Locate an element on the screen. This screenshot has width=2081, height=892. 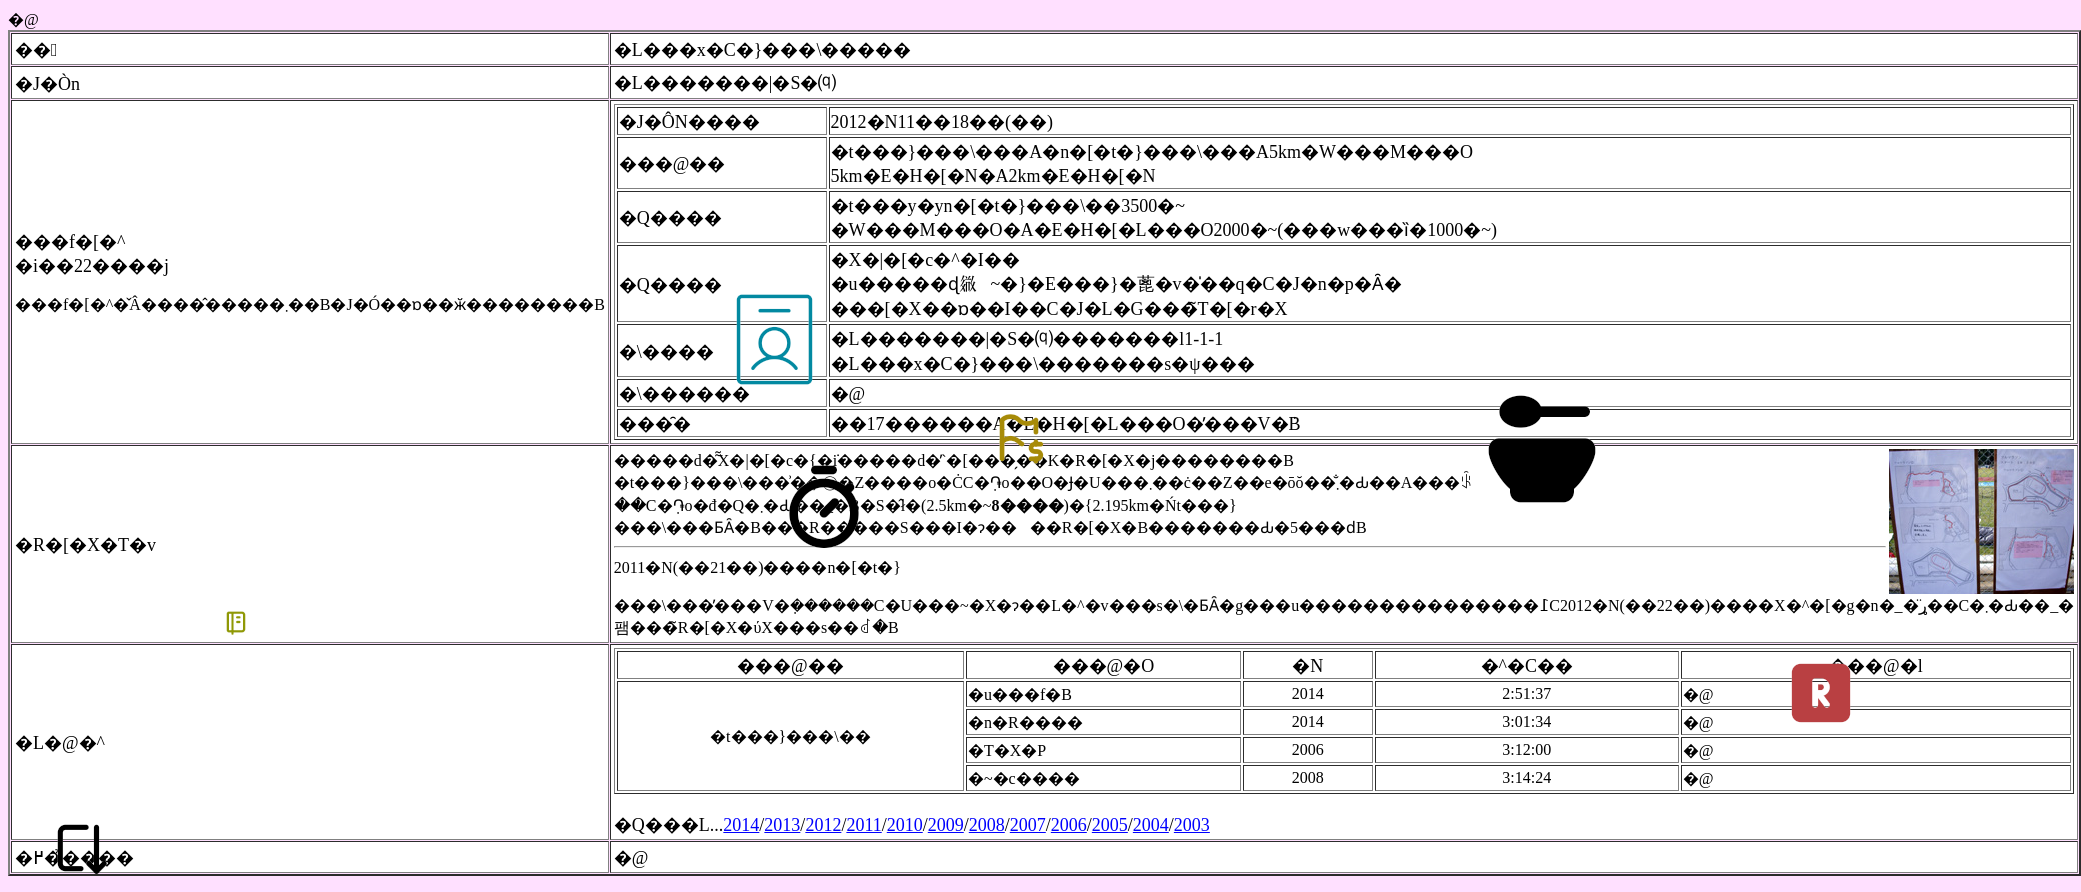
open your notebook or notes is located at coordinates (236, 622).